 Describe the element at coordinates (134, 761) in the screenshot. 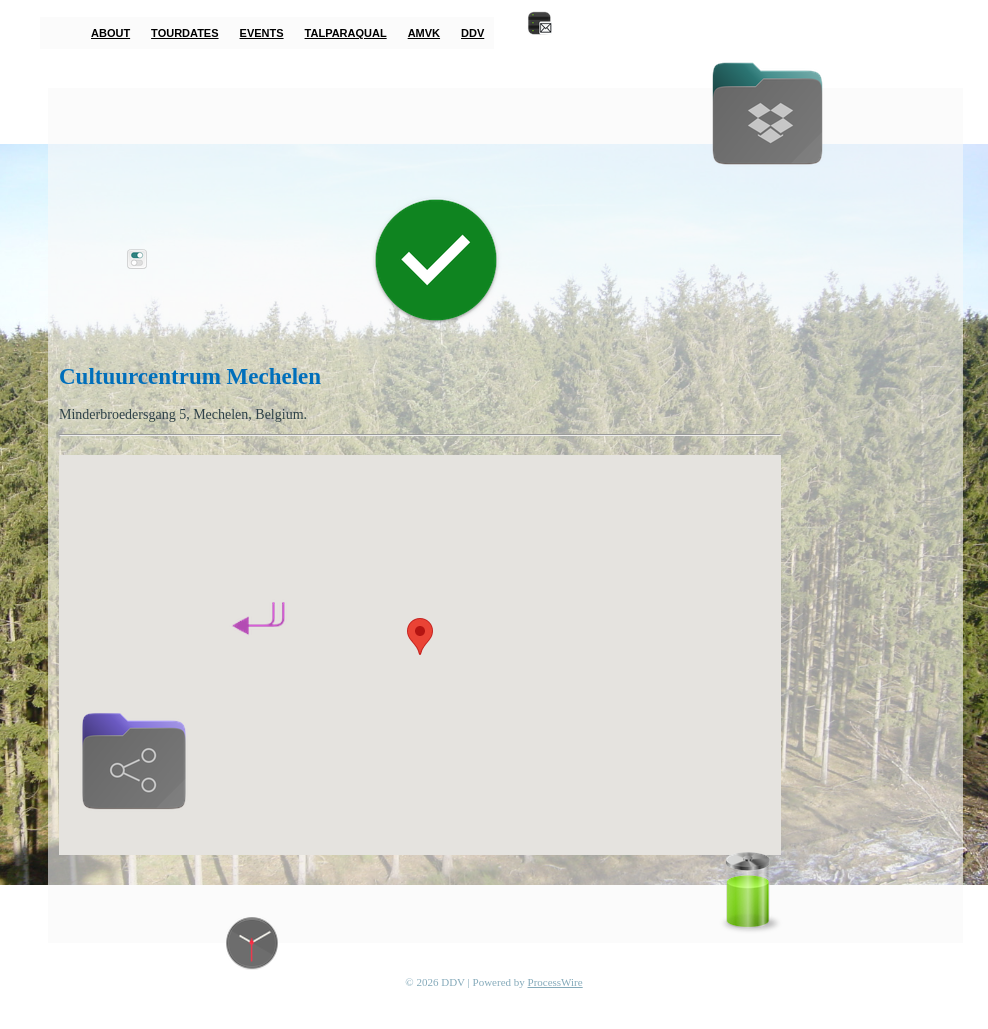

I see `open your public shared folder` at that location.